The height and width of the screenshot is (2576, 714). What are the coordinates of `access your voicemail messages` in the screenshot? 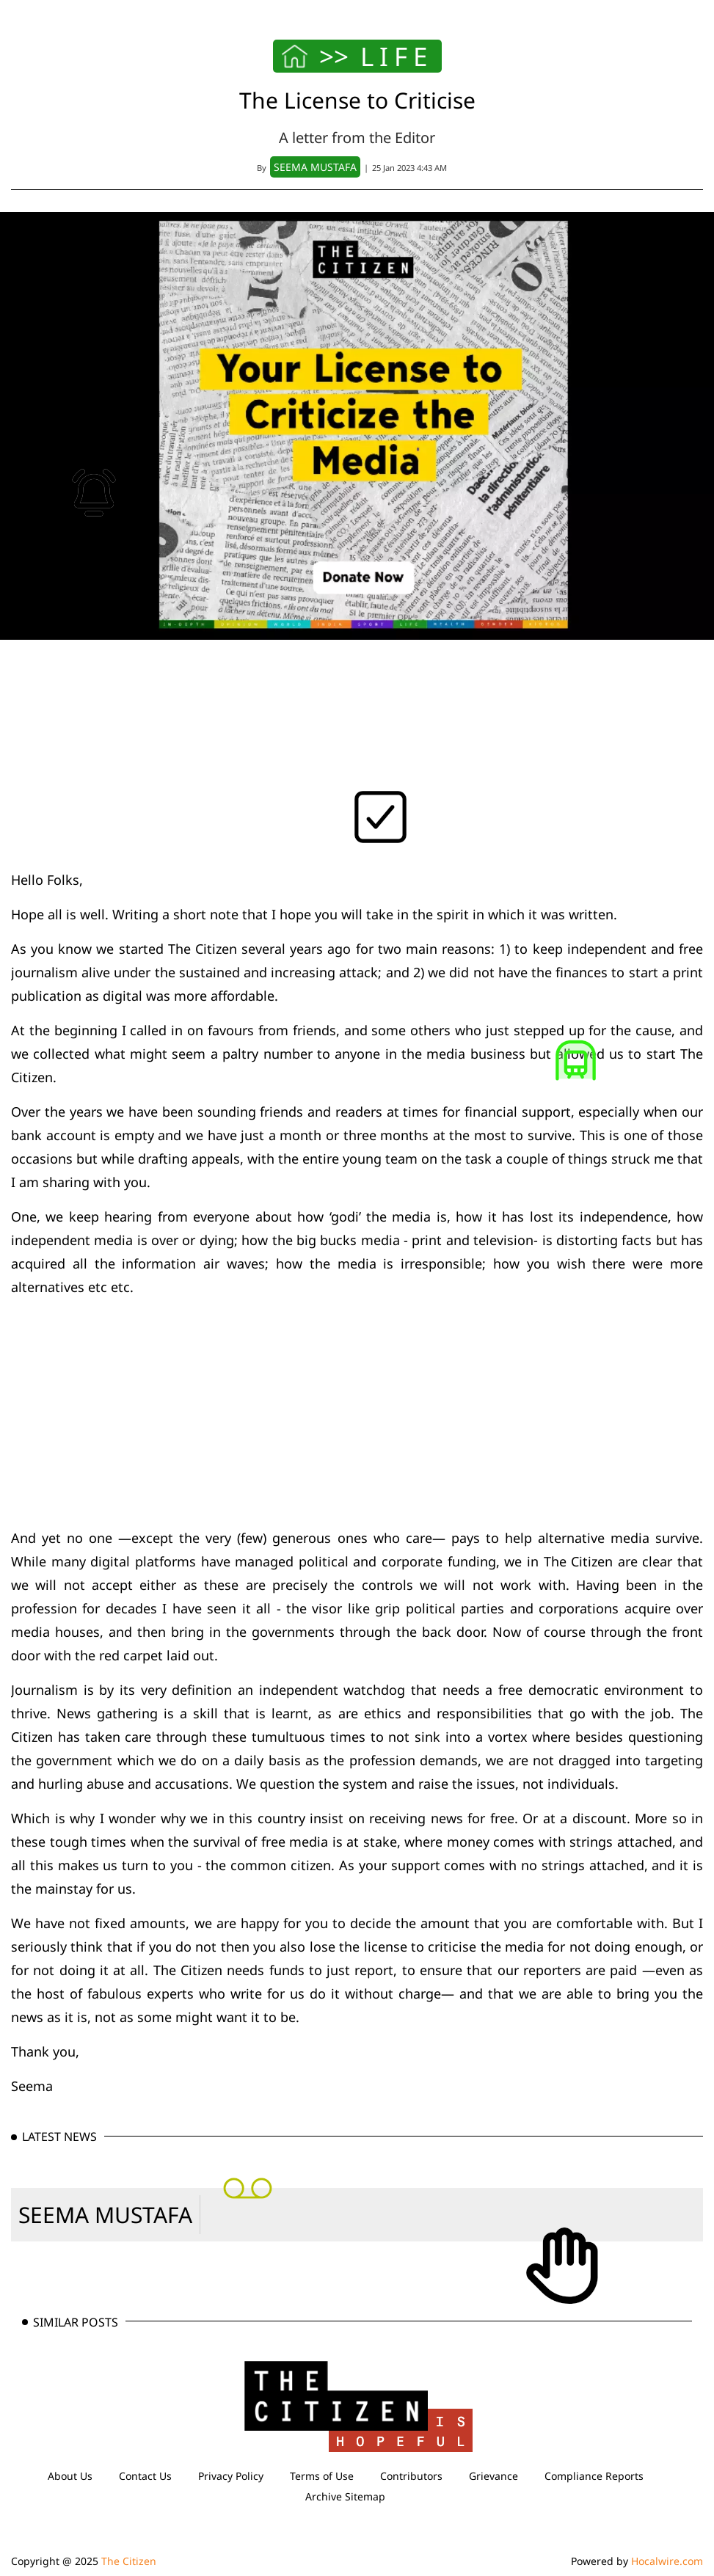 It's located at (247, 2188).